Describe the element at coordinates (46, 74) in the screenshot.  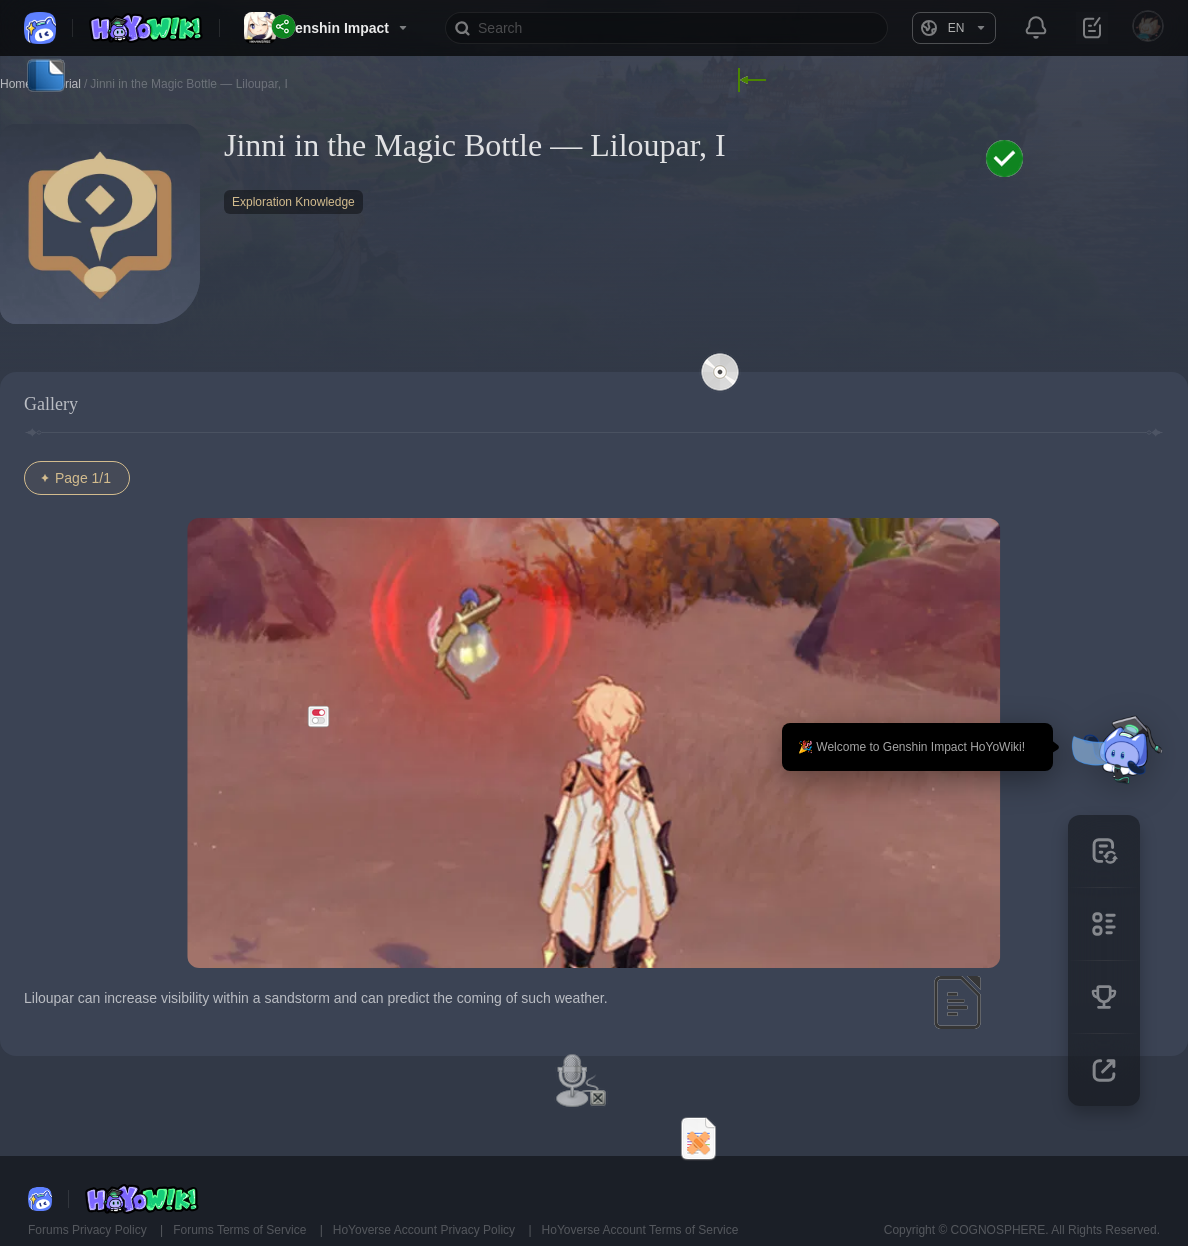
I see `change desktop wallpaper settings` at that location.